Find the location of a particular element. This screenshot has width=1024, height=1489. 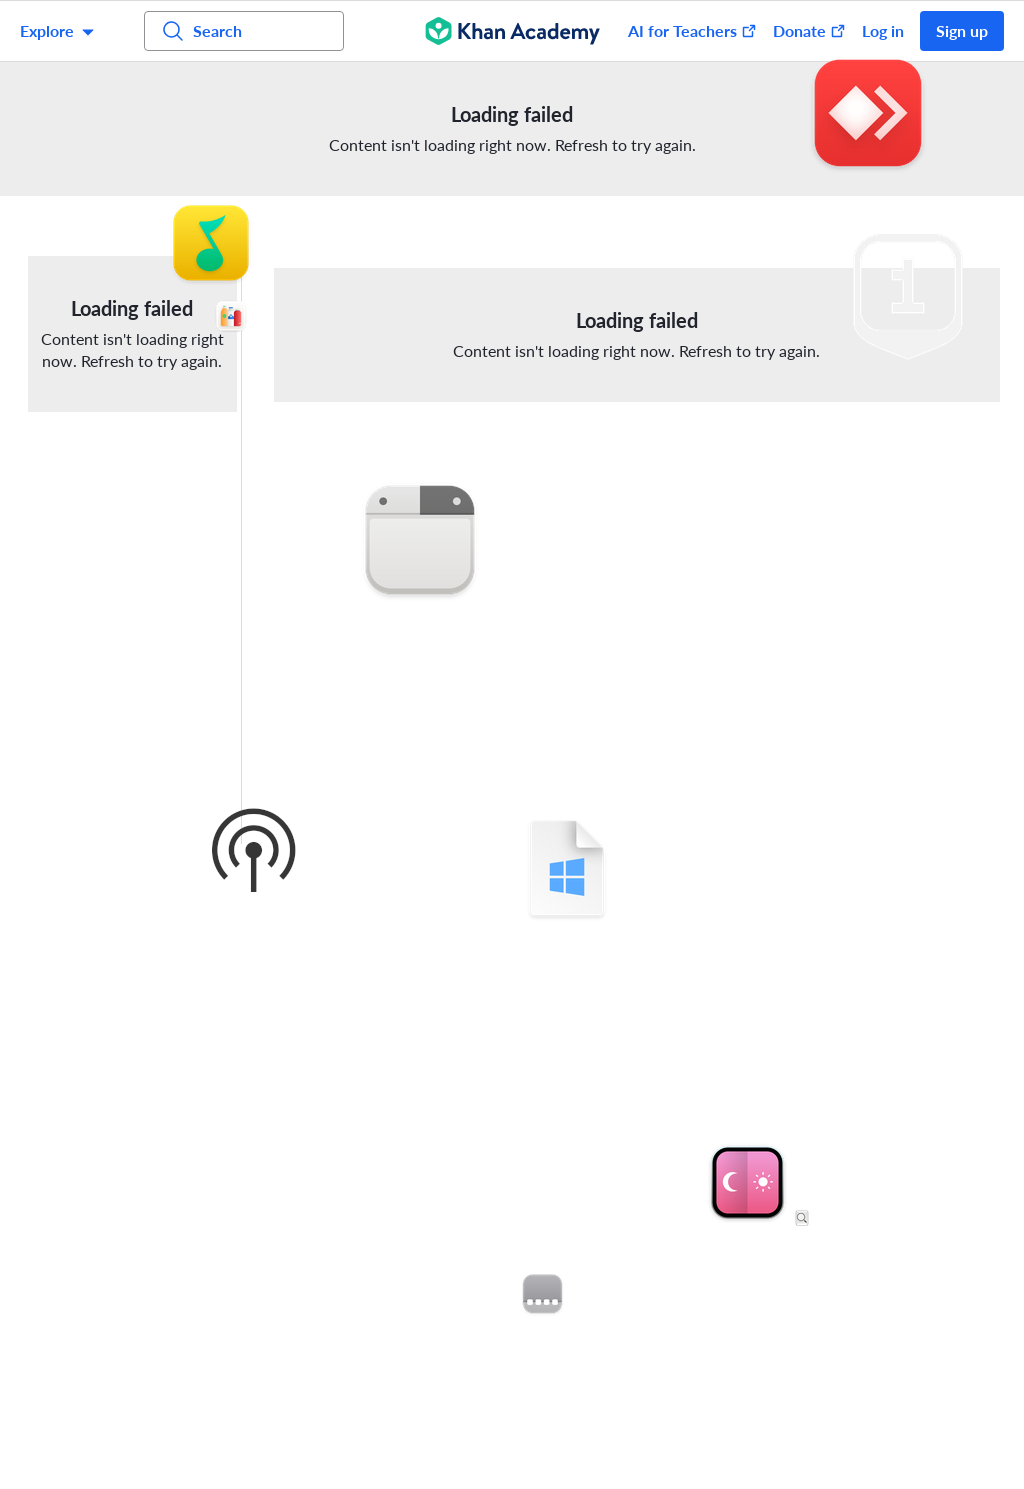

open QQ Music app is located at coordinates (211, 243).